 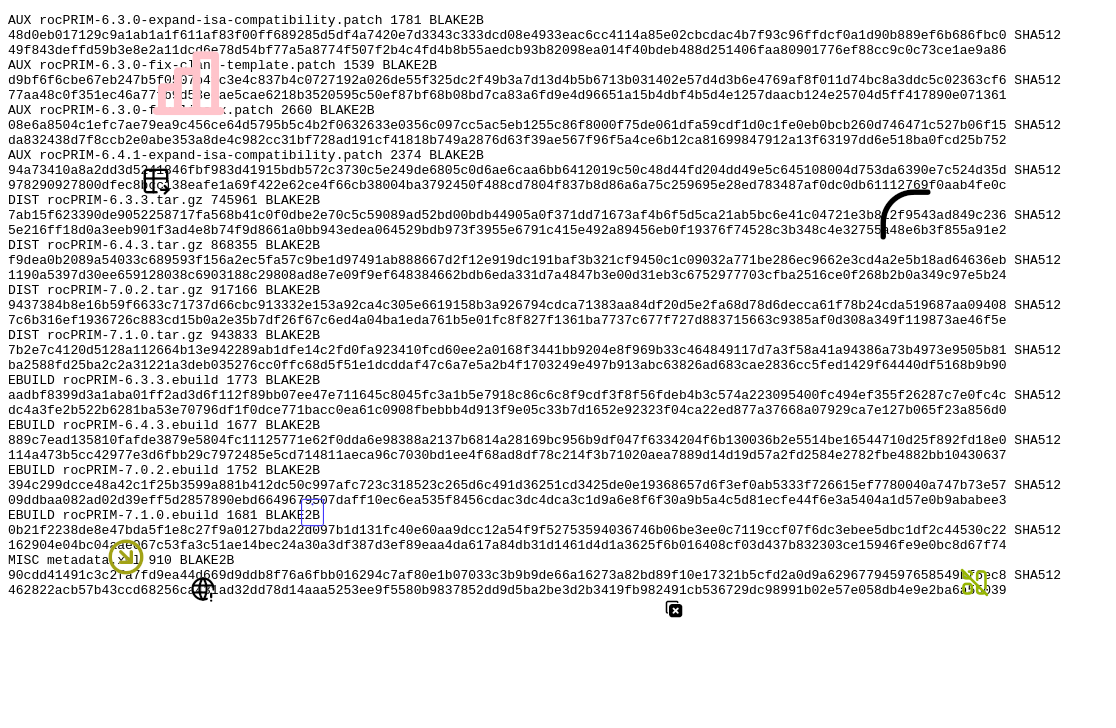 I want to click on view analytics or statistics, so click(x=188, y=84).